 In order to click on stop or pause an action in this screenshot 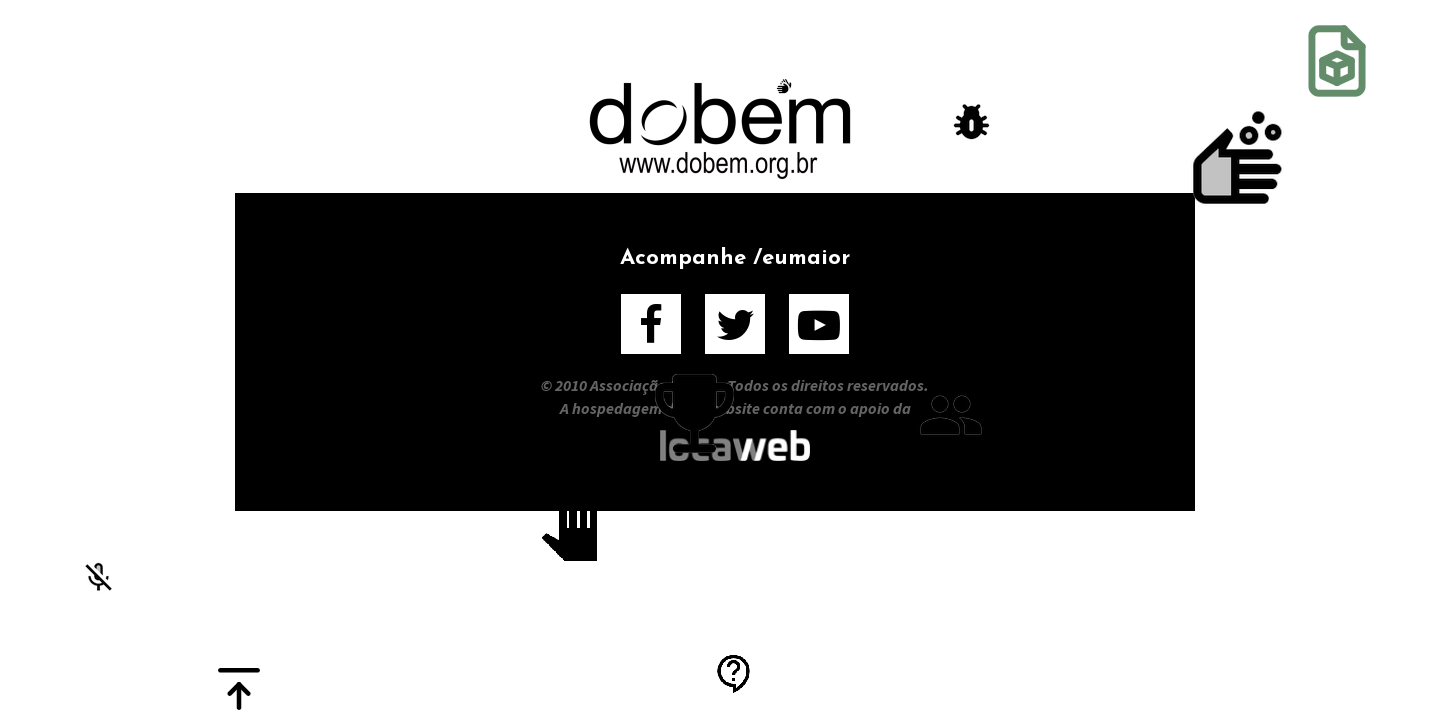, I will do `click(569, 530)`.